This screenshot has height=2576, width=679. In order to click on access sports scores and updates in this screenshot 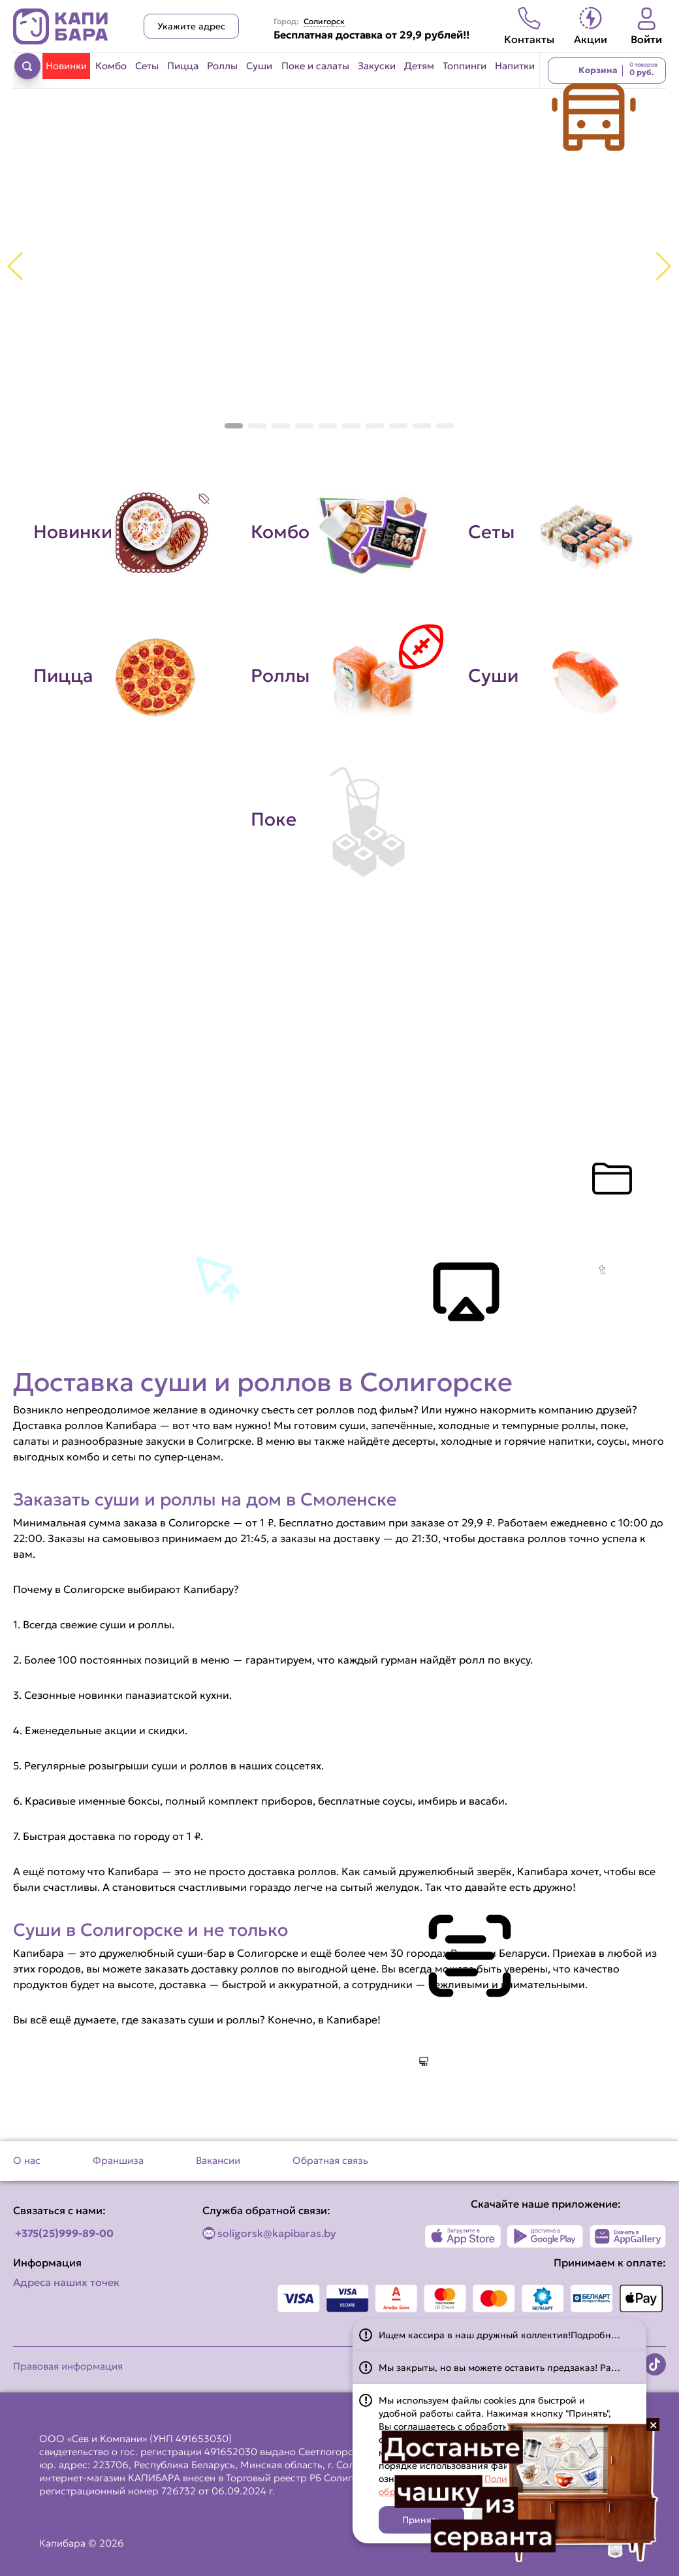, I will do `click(421, 647)`.